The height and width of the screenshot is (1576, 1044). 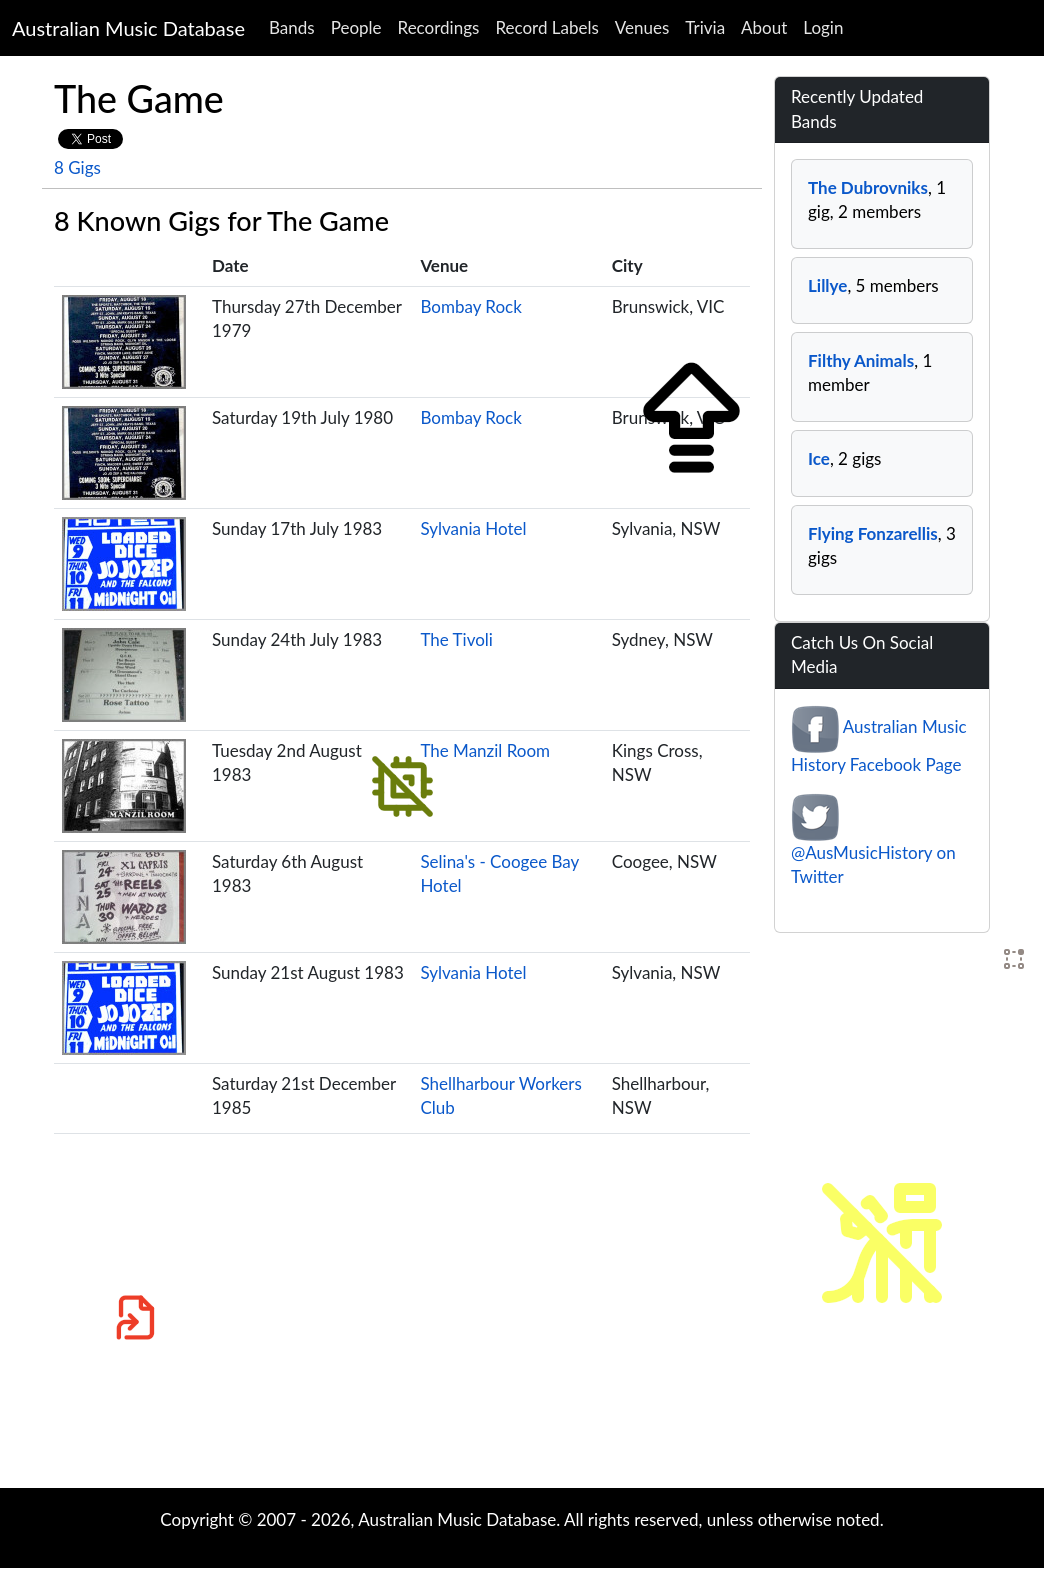 I want to click on rollercoaster ride unavailable or closed, so click(x=882, y=1243).